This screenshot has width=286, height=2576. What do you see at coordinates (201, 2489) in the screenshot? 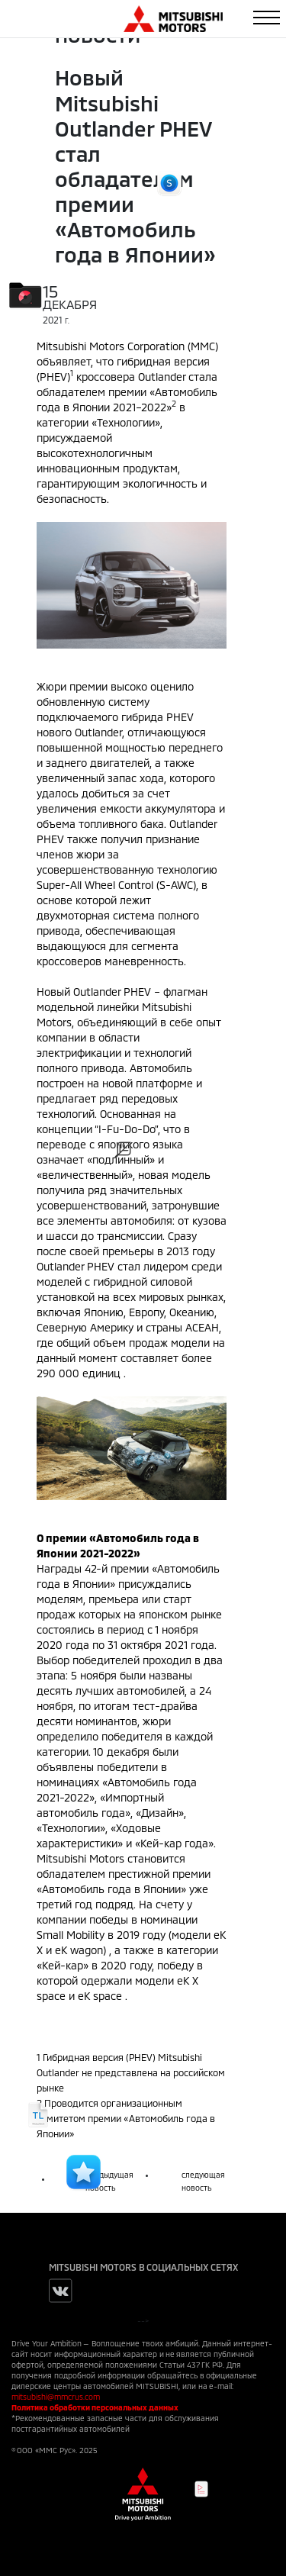
I see `an mp3 playlist file` at bounding box center [201, 2489].